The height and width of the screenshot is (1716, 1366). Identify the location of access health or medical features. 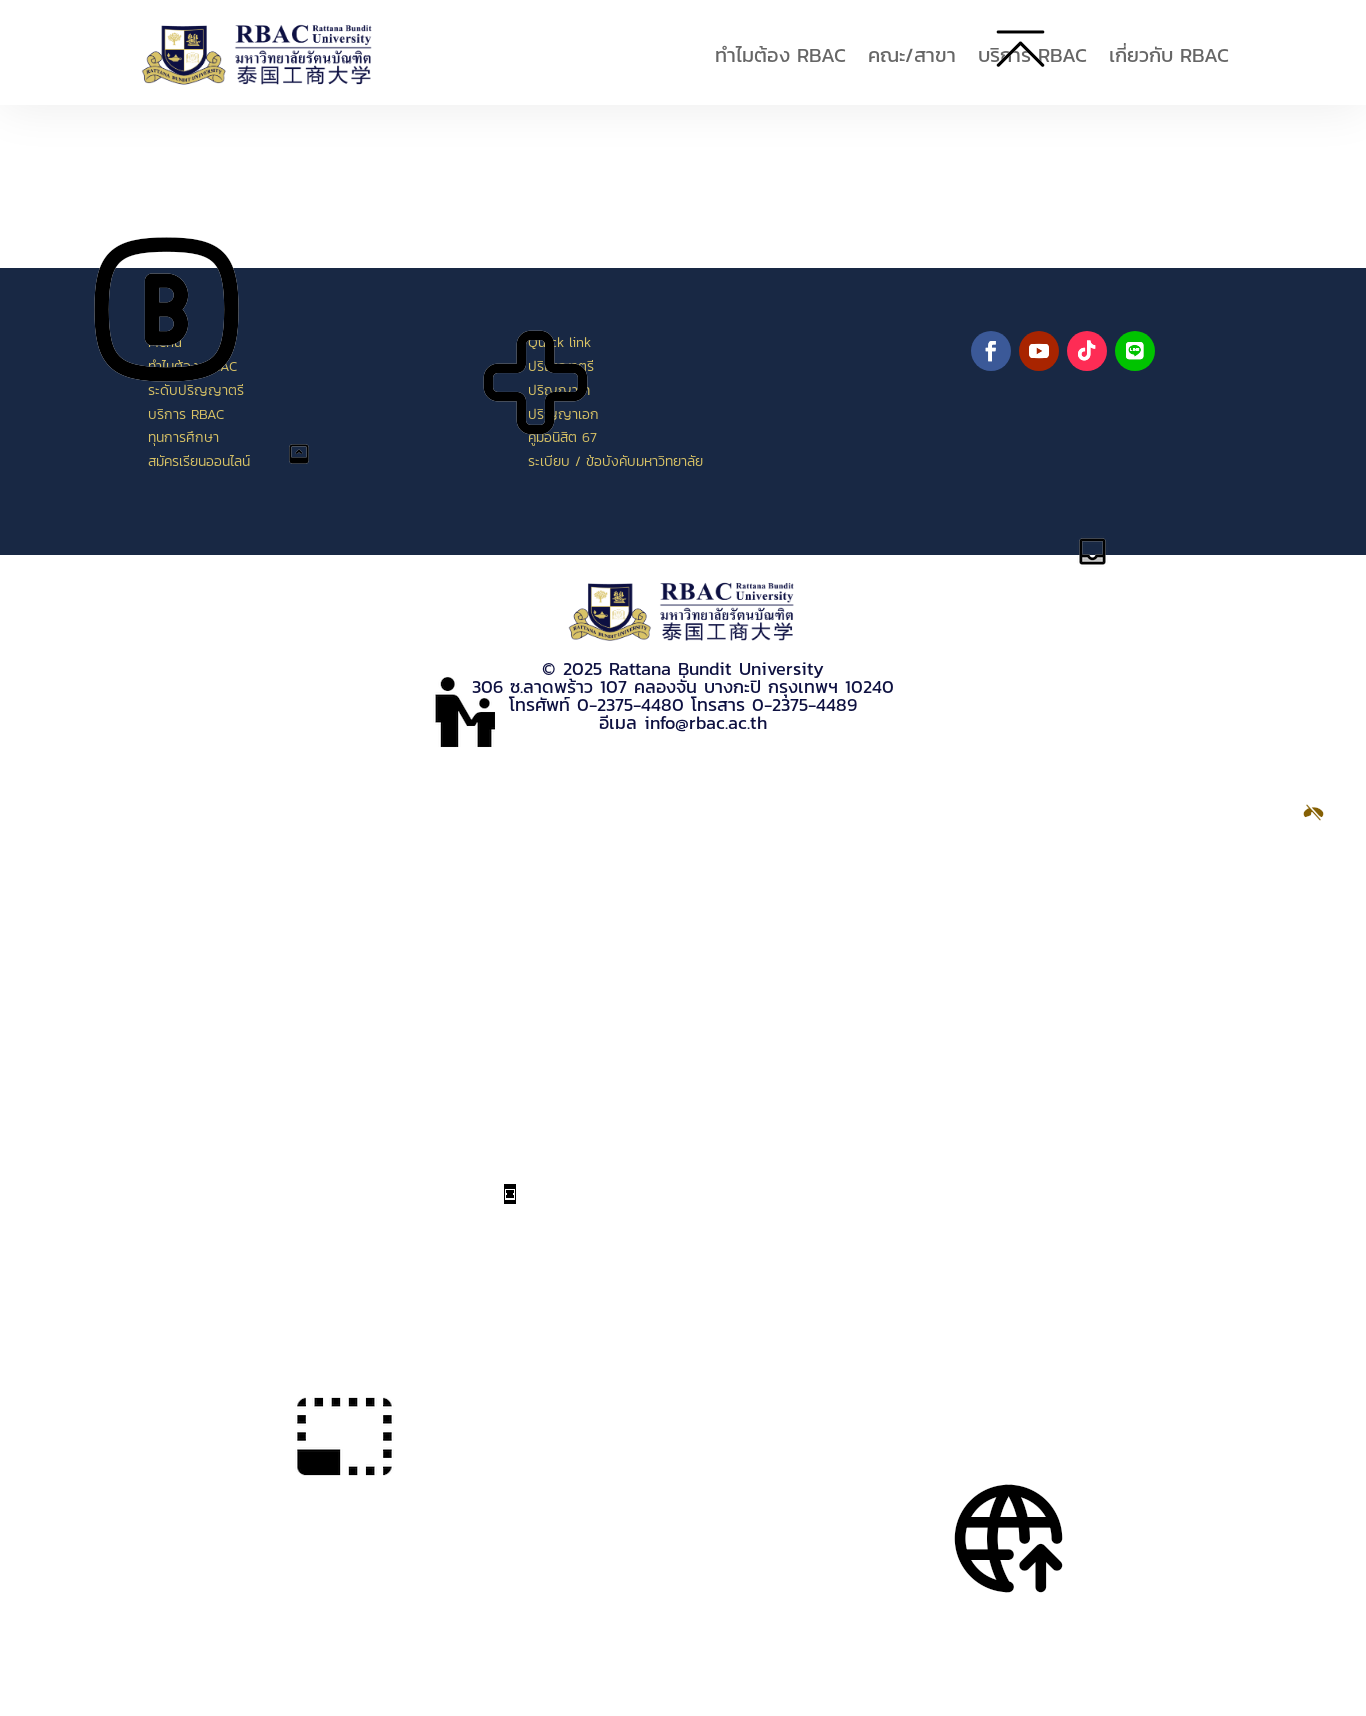
(535, 382).